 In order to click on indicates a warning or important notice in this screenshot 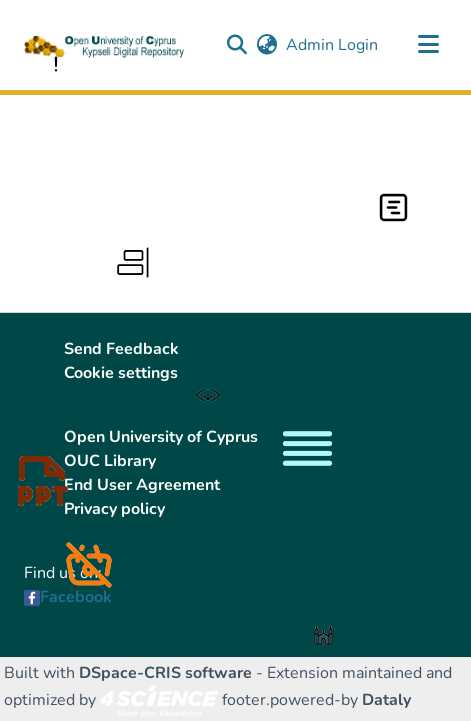, I will do `click(56, 64)`.